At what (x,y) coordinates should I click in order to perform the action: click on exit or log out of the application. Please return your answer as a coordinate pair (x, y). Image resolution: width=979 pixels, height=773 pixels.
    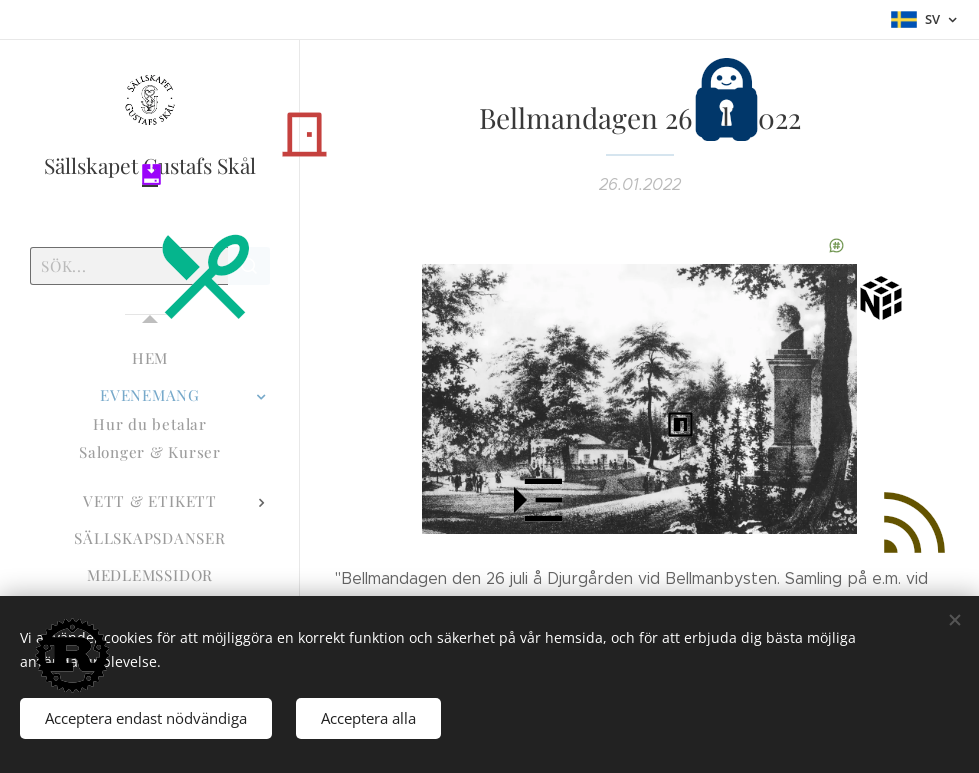
    Looking at the image, I should click on (304, 134).